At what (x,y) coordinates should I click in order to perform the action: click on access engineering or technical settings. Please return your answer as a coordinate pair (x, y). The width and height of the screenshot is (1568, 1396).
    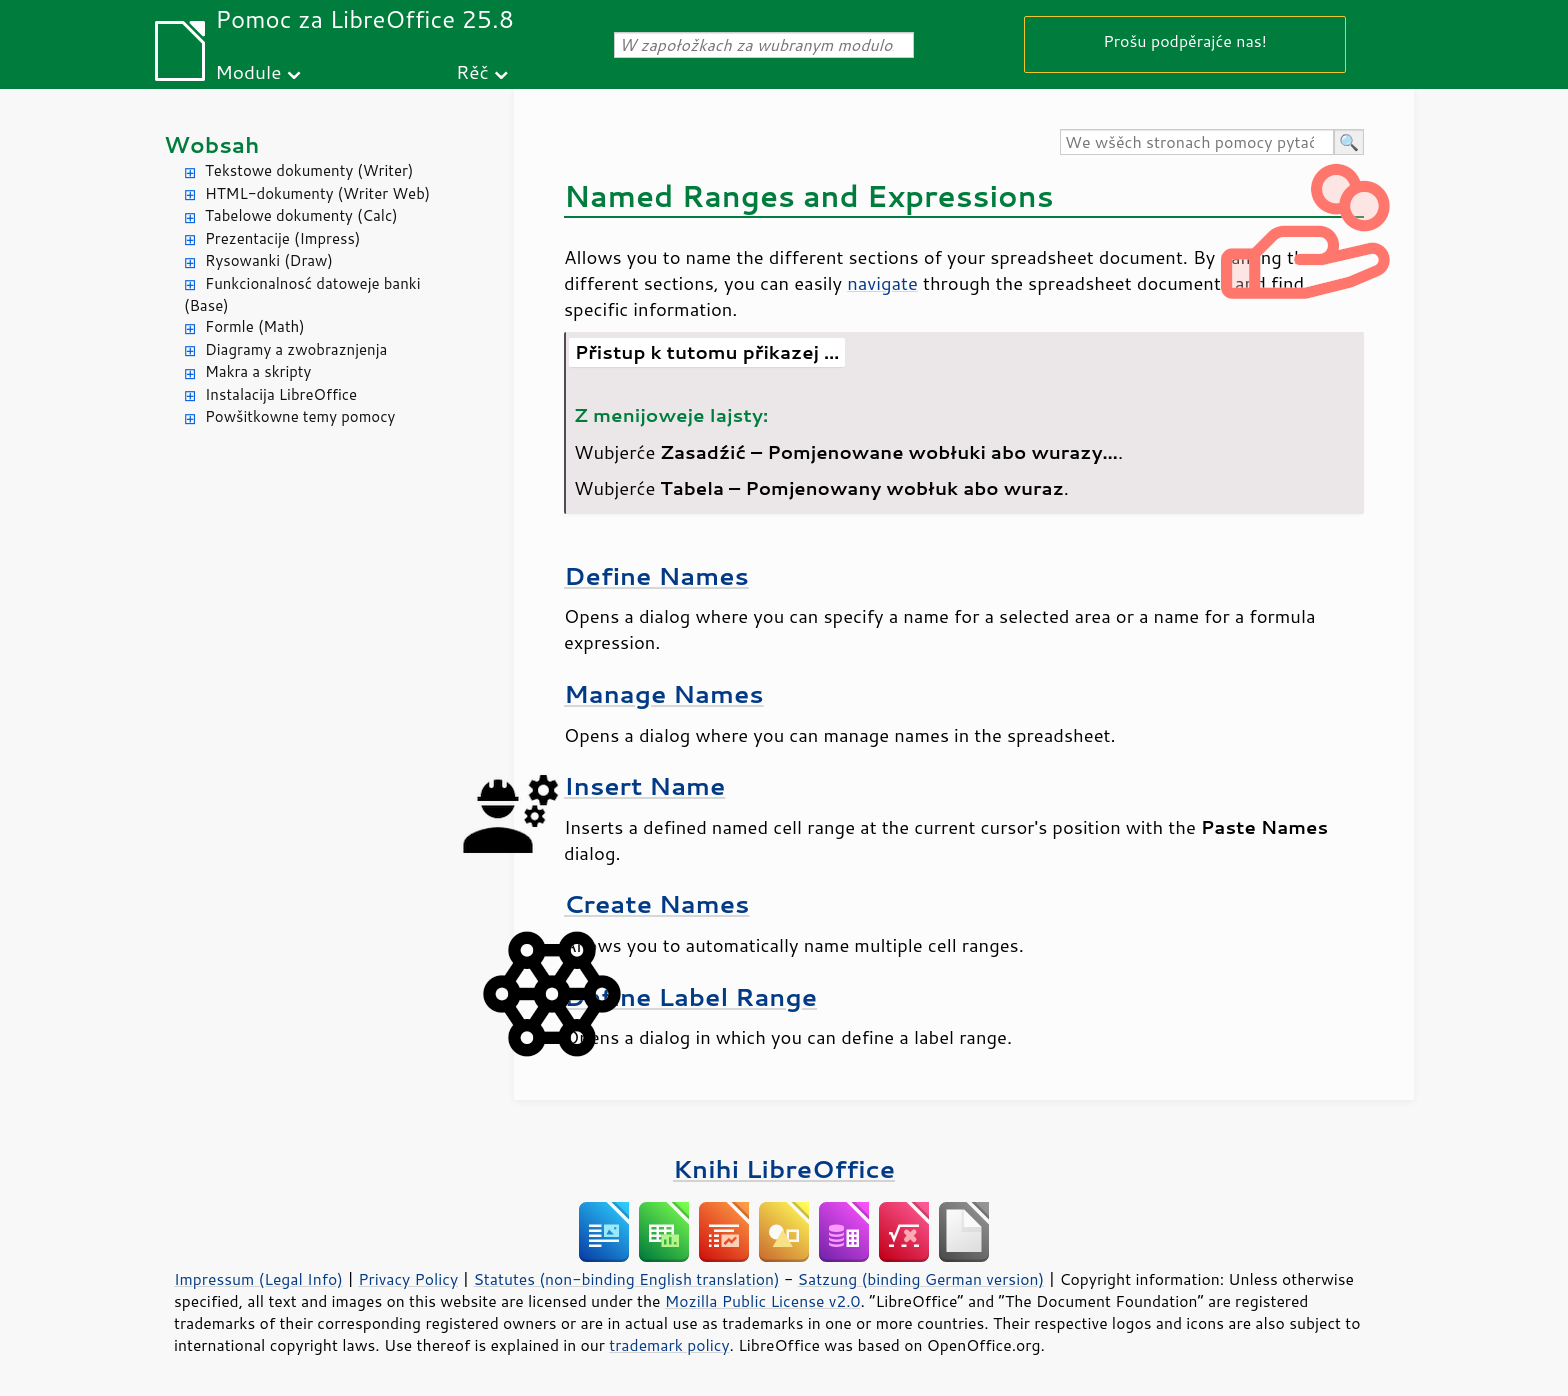
    Looking at the image, I should click on (511, 814).